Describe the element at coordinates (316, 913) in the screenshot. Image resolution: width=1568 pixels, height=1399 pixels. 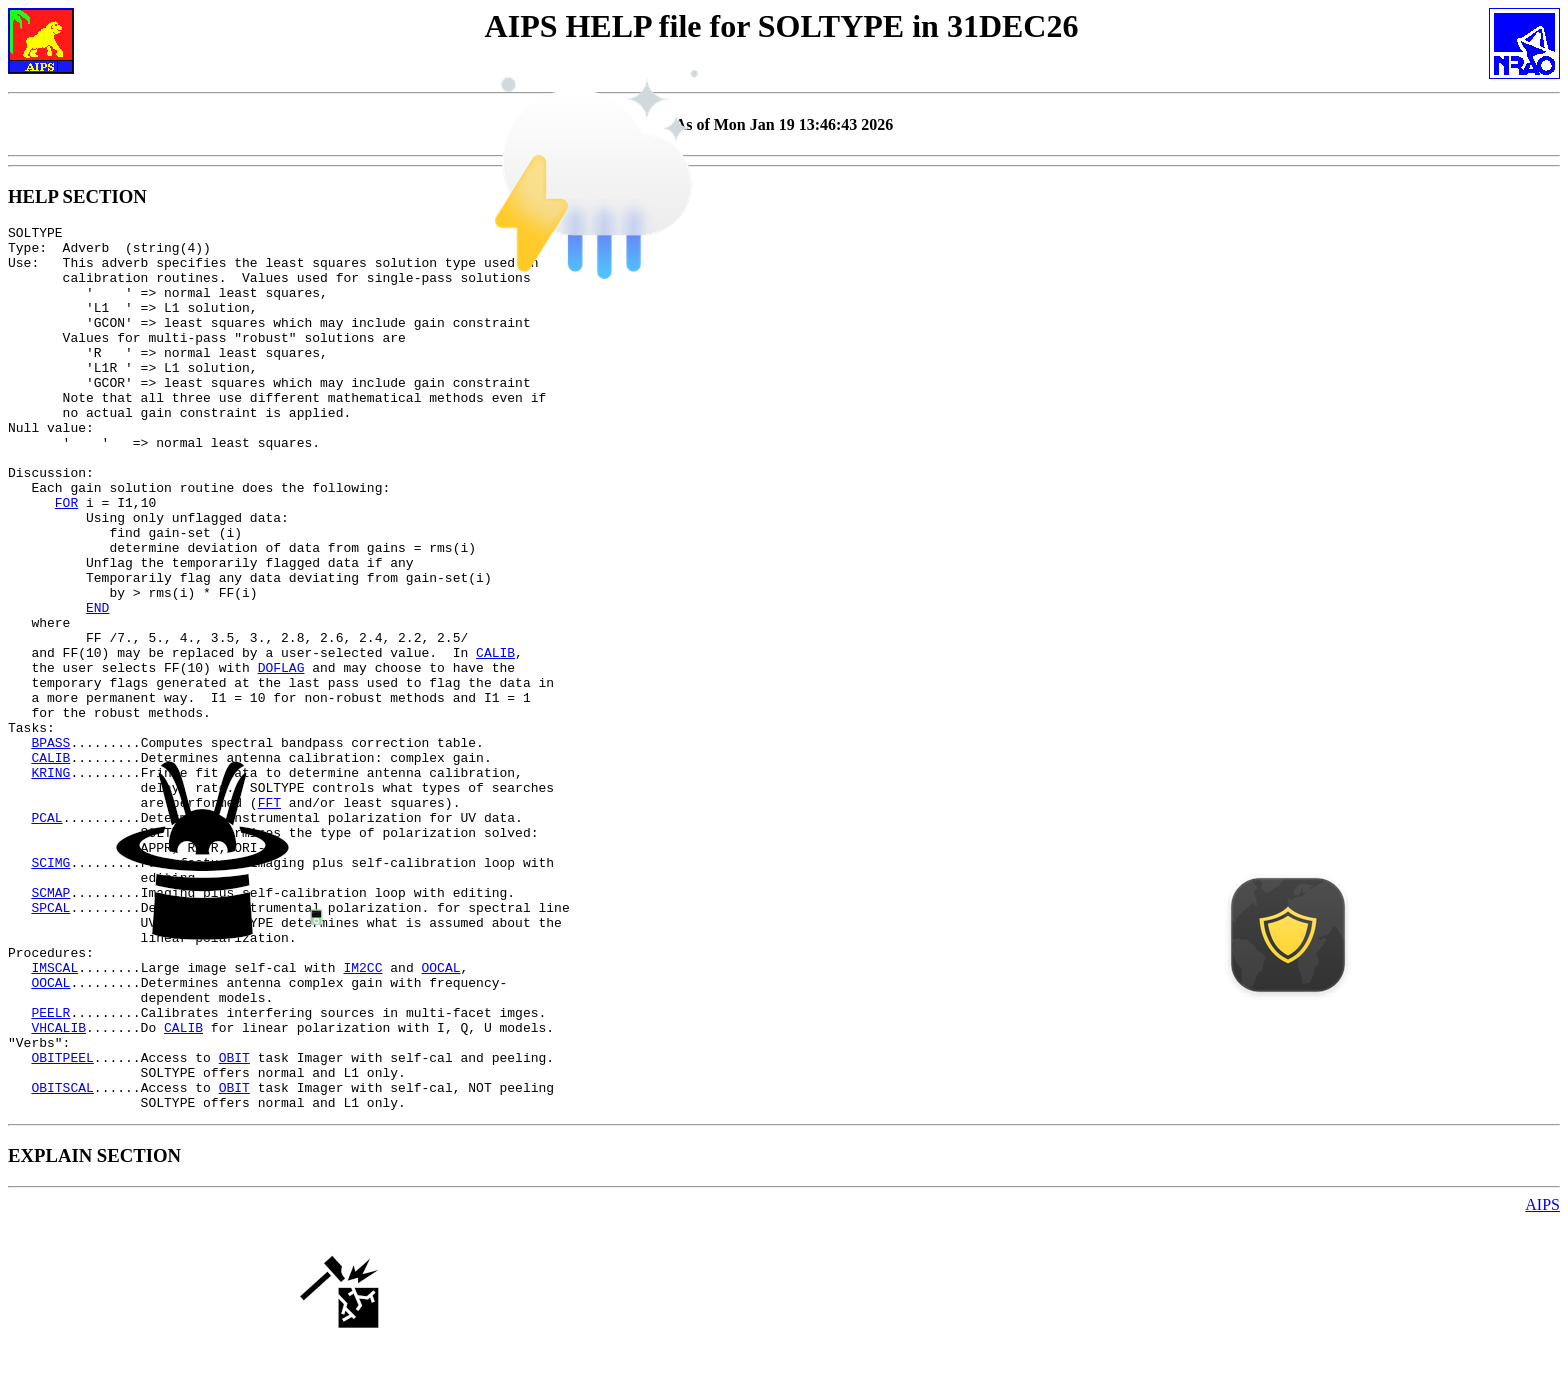
I see `iPod nano device in green` at that location.